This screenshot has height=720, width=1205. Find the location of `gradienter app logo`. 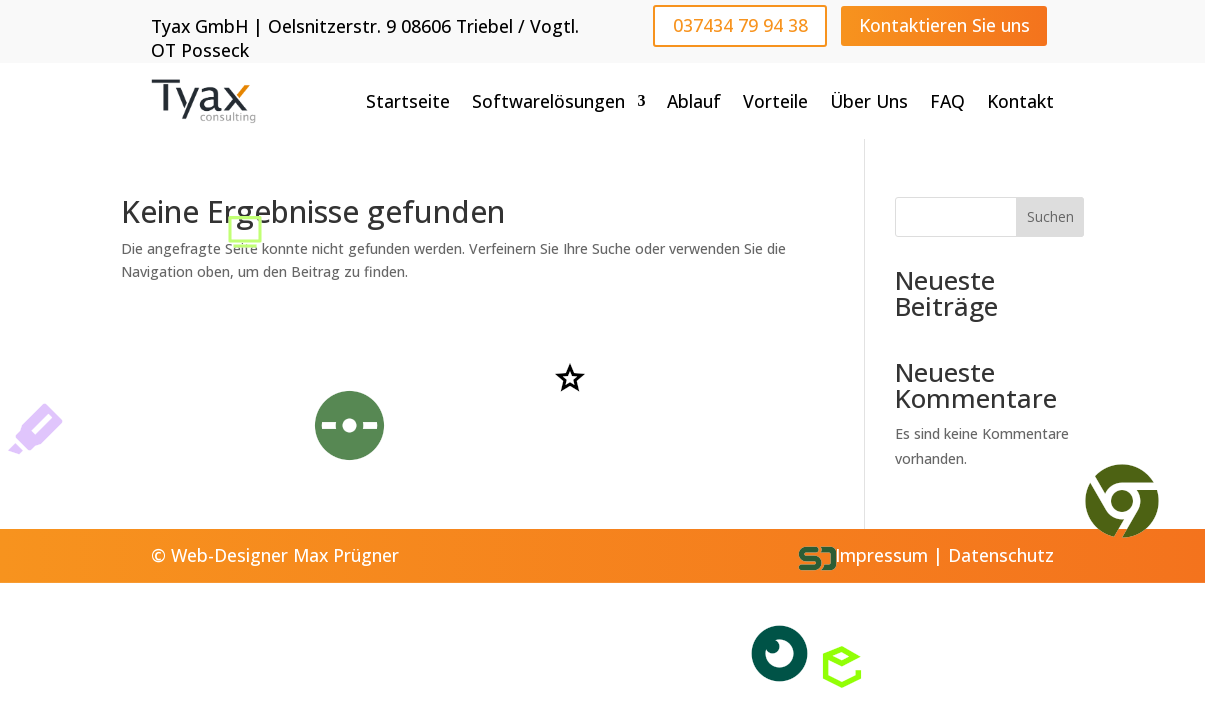

gradienter app logo is located at coordinates (349, 425).